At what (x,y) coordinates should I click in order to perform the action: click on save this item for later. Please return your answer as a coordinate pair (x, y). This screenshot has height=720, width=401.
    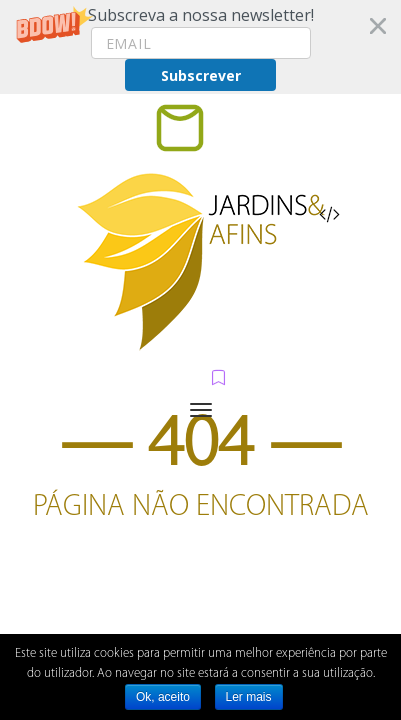
    Looking at the image, I should click on (218, 377).